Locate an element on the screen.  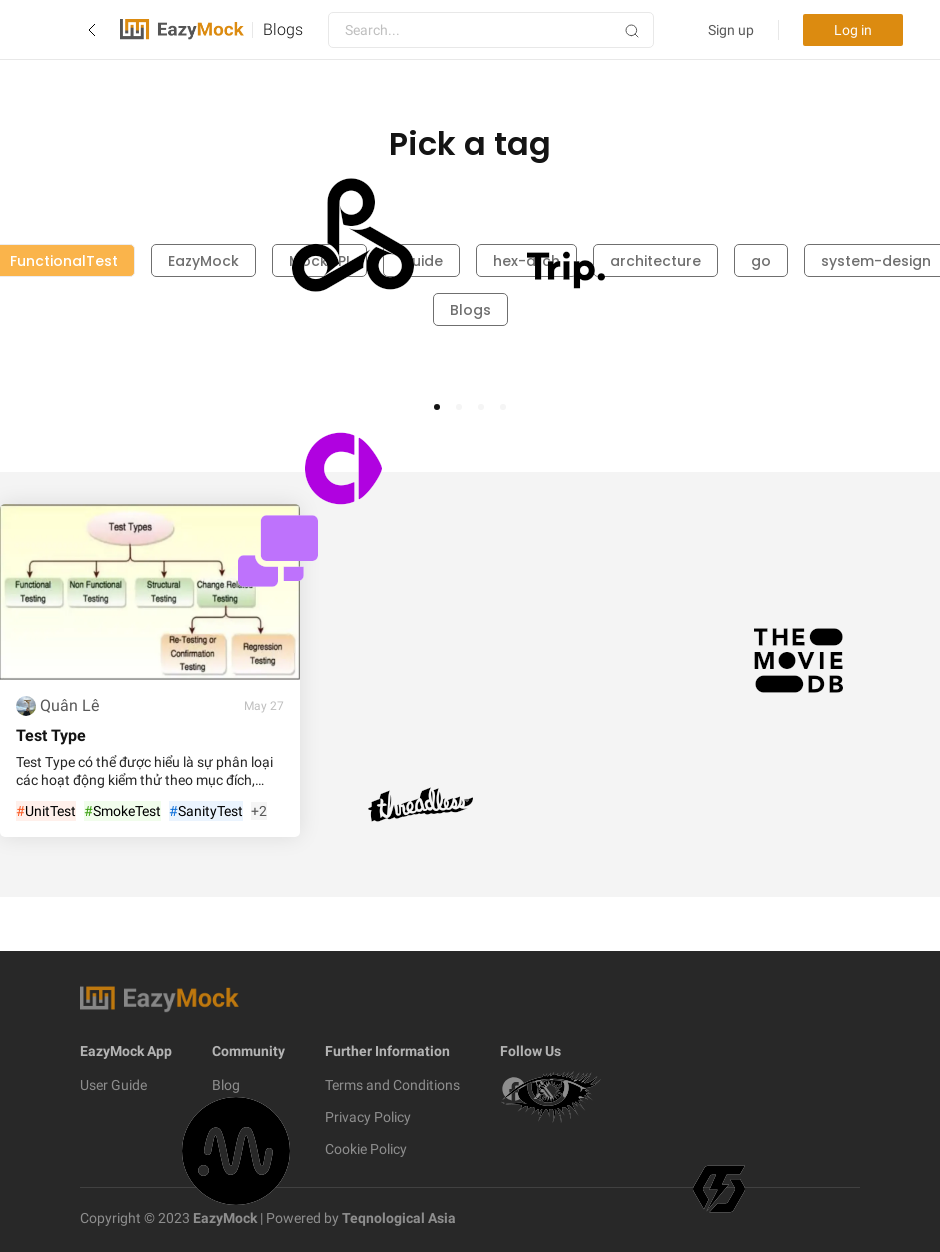
neptune.ai logo - access ML experiment tracking platform is located at coordinates (236, 1151).